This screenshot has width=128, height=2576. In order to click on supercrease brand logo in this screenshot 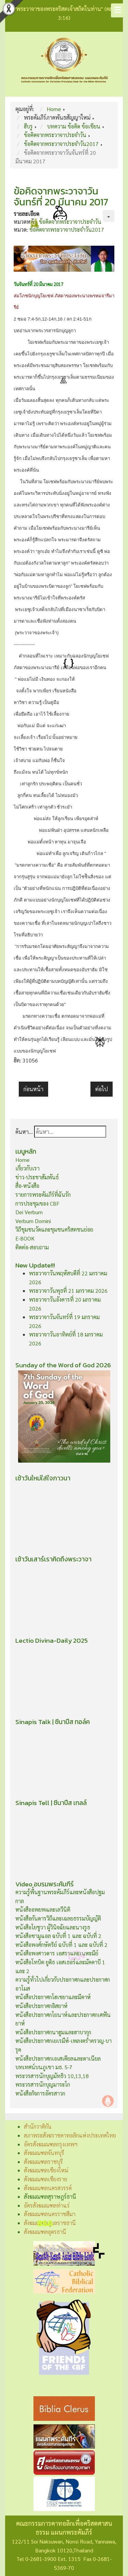, I will do `click(76, 1955)`.